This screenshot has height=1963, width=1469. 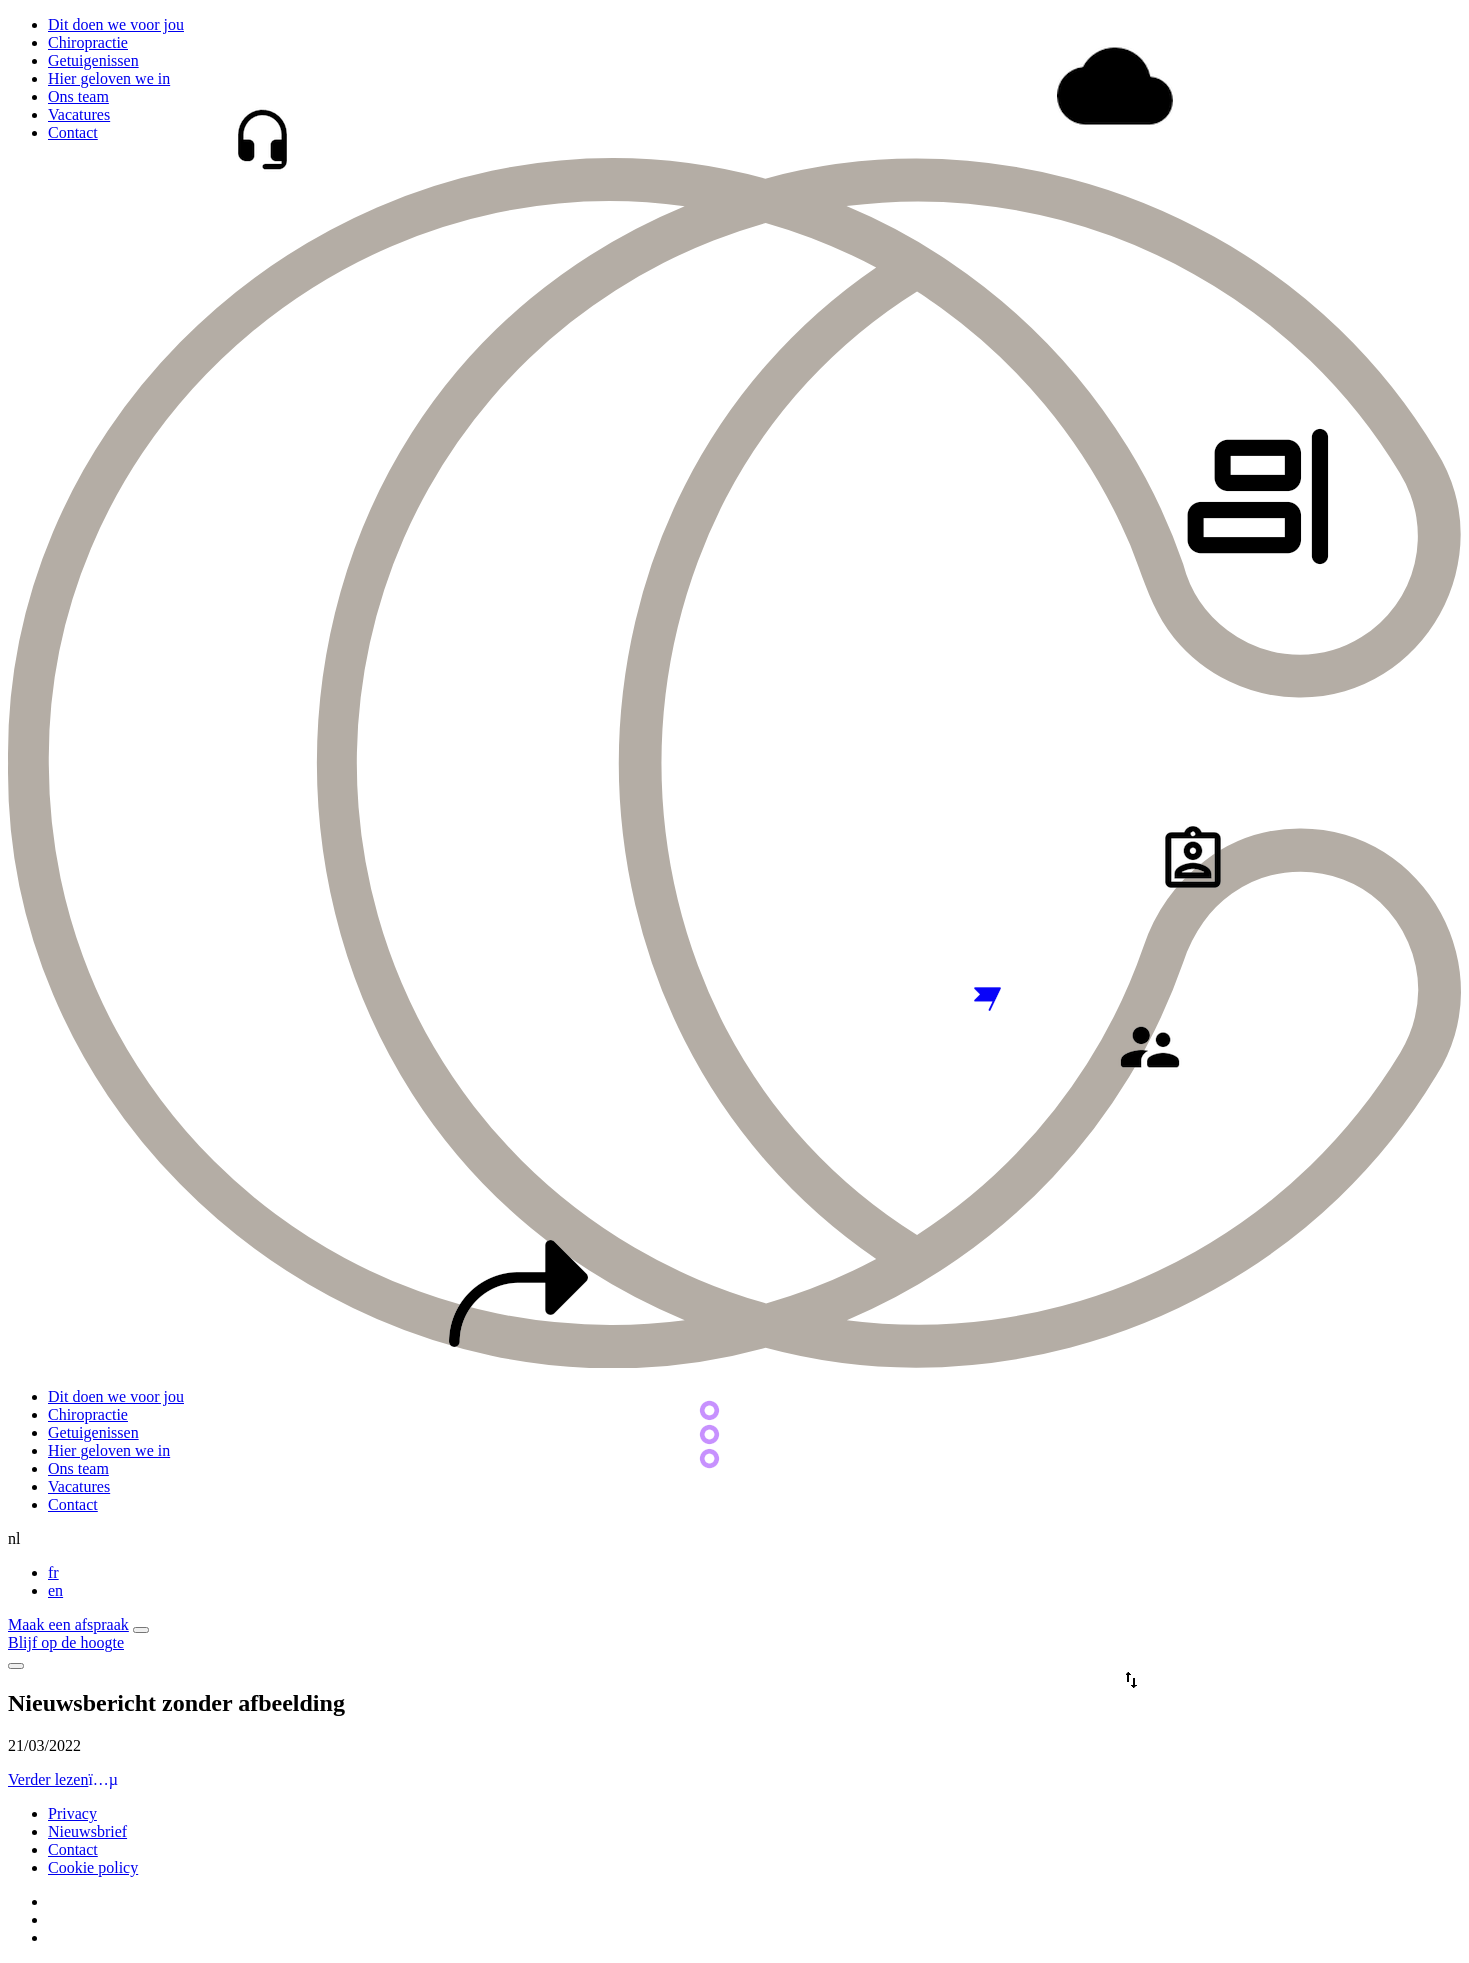 What do you see at coordinates (262, 139) in the screenshot?
I see `contact customer support` at bounding box center [262, 139].